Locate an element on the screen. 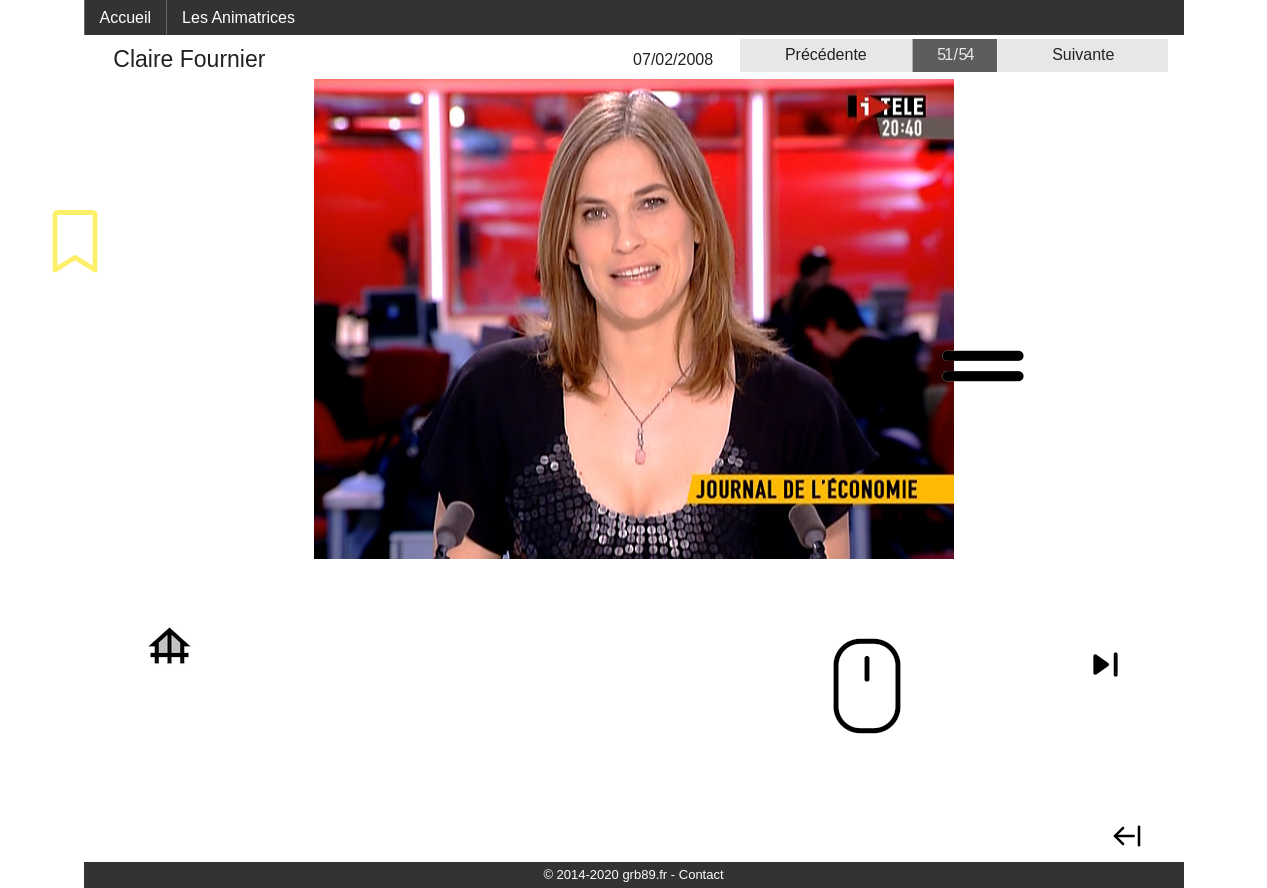  skip to the next track or video is located at coordinates (1105, 664).